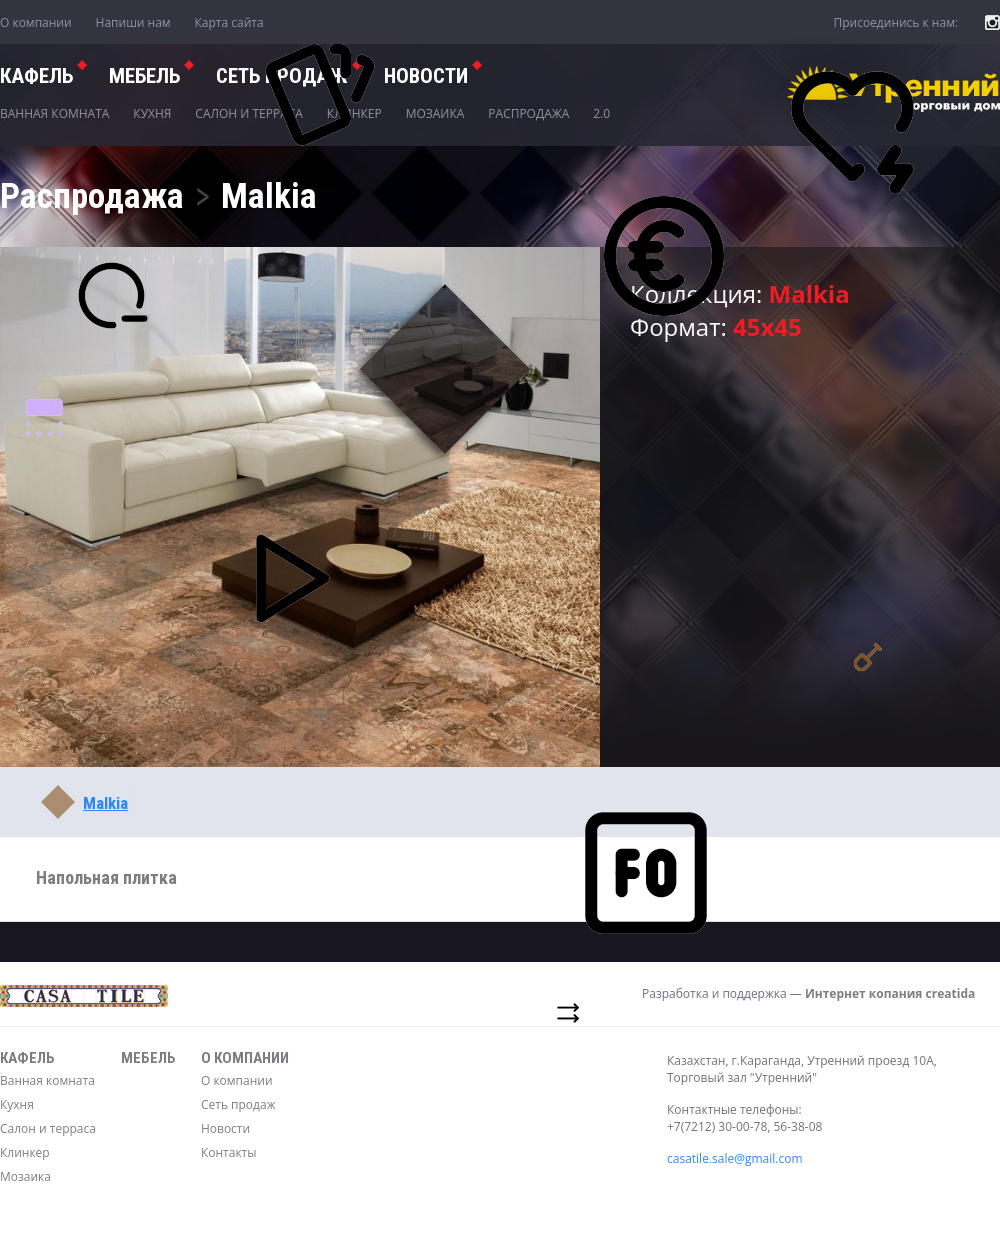 The width and height of the screenshot is (1000, 1242). What do you see at coordinates (664, 256) in the screenshot?
I see `view balance in euros` at bounding box center [664, 256].